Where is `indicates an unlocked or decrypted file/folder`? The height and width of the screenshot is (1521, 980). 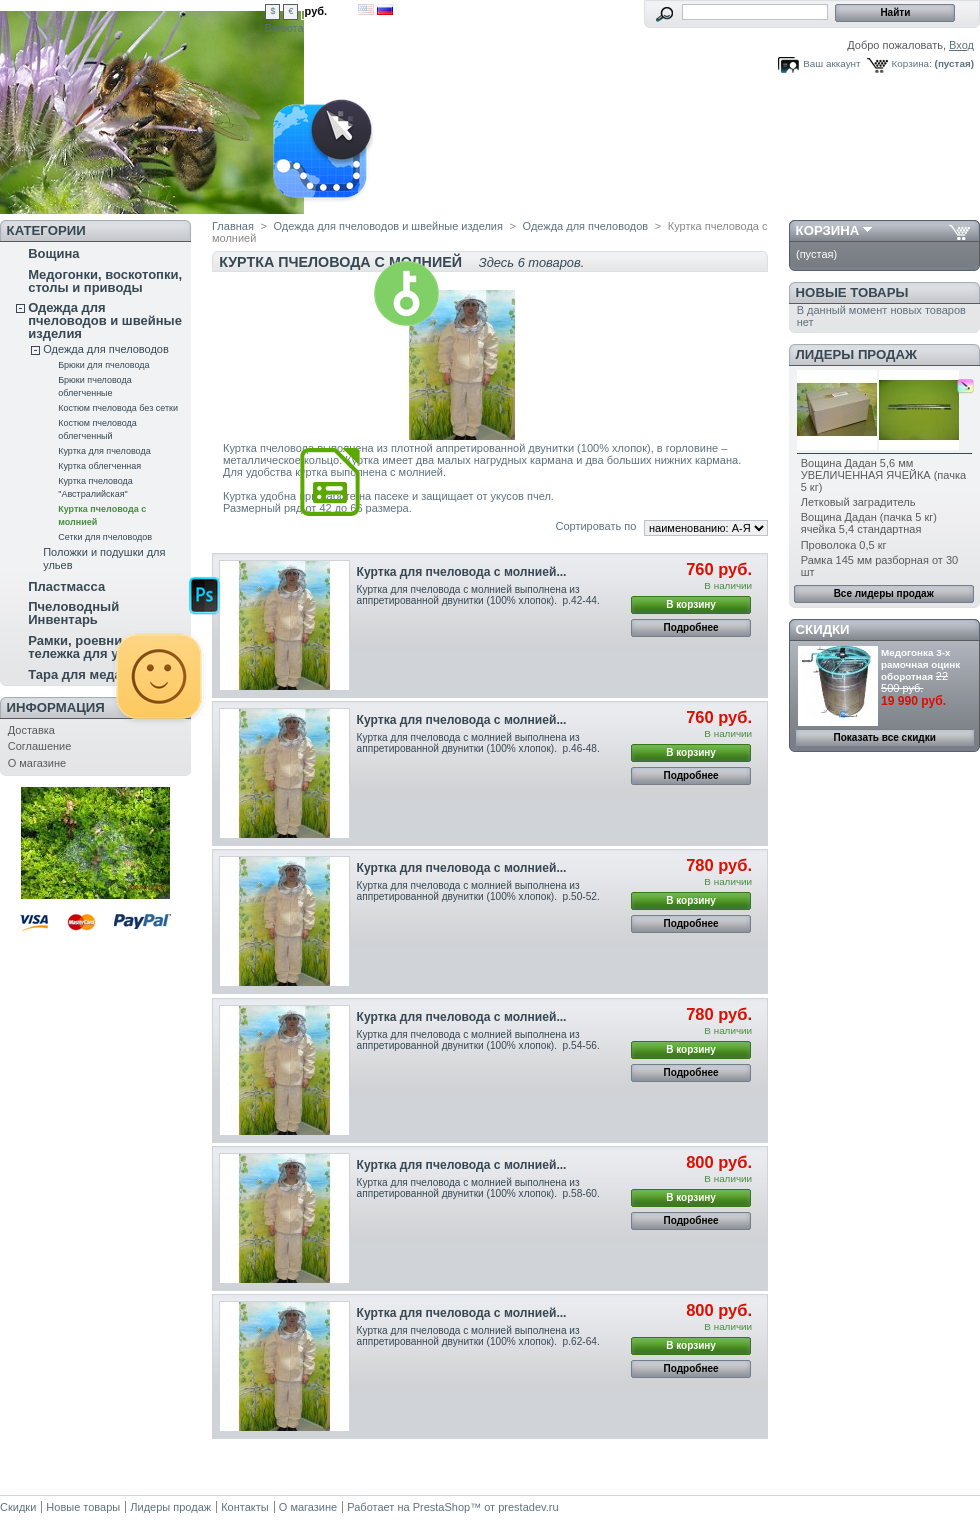 indicates an unlocked or decrypted file/folder is located at coordinates (406, 293).